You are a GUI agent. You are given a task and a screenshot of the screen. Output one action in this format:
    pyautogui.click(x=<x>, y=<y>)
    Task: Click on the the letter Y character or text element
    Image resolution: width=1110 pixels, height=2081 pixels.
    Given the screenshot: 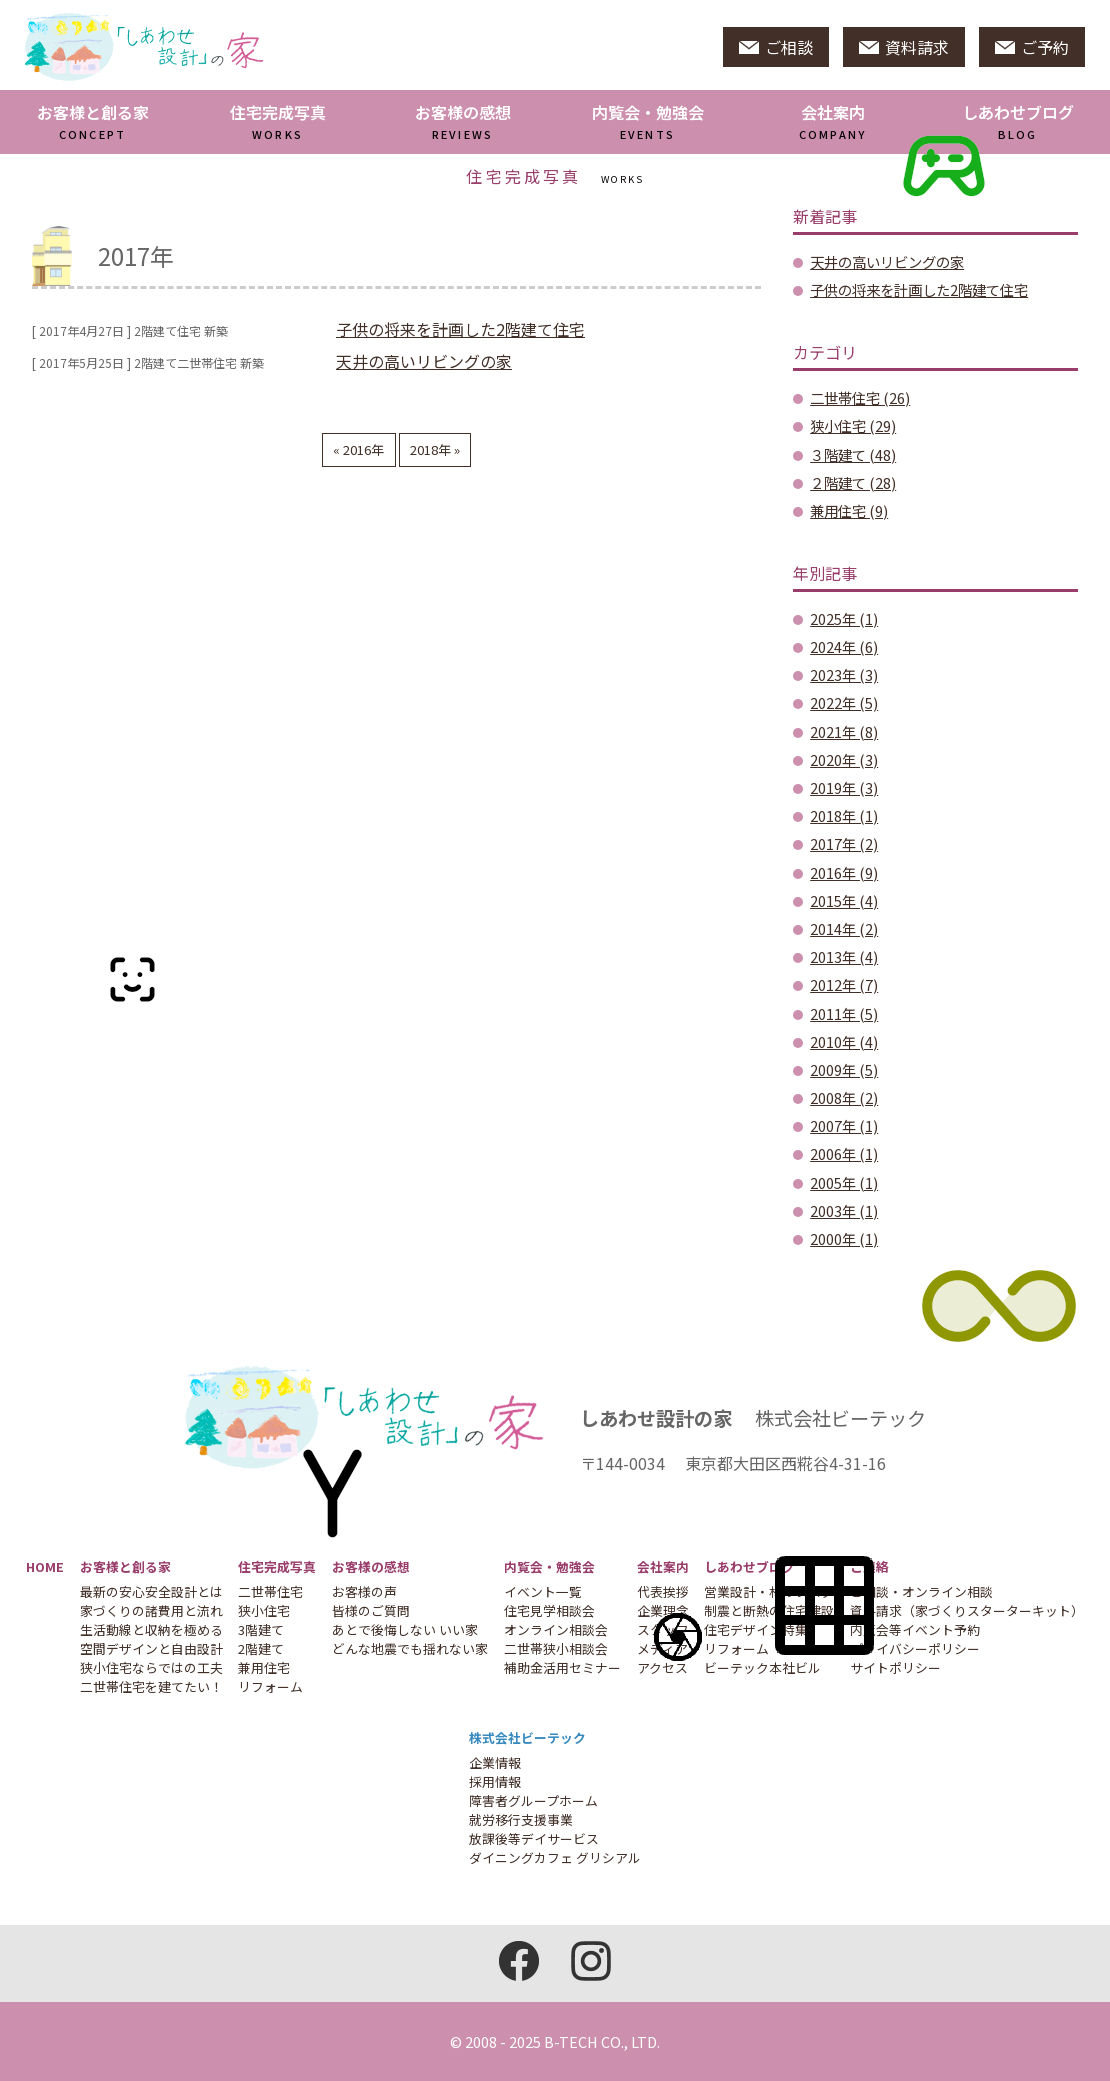 What is the action you would take?
    pyautogui.click(x=332, y=1493)
    